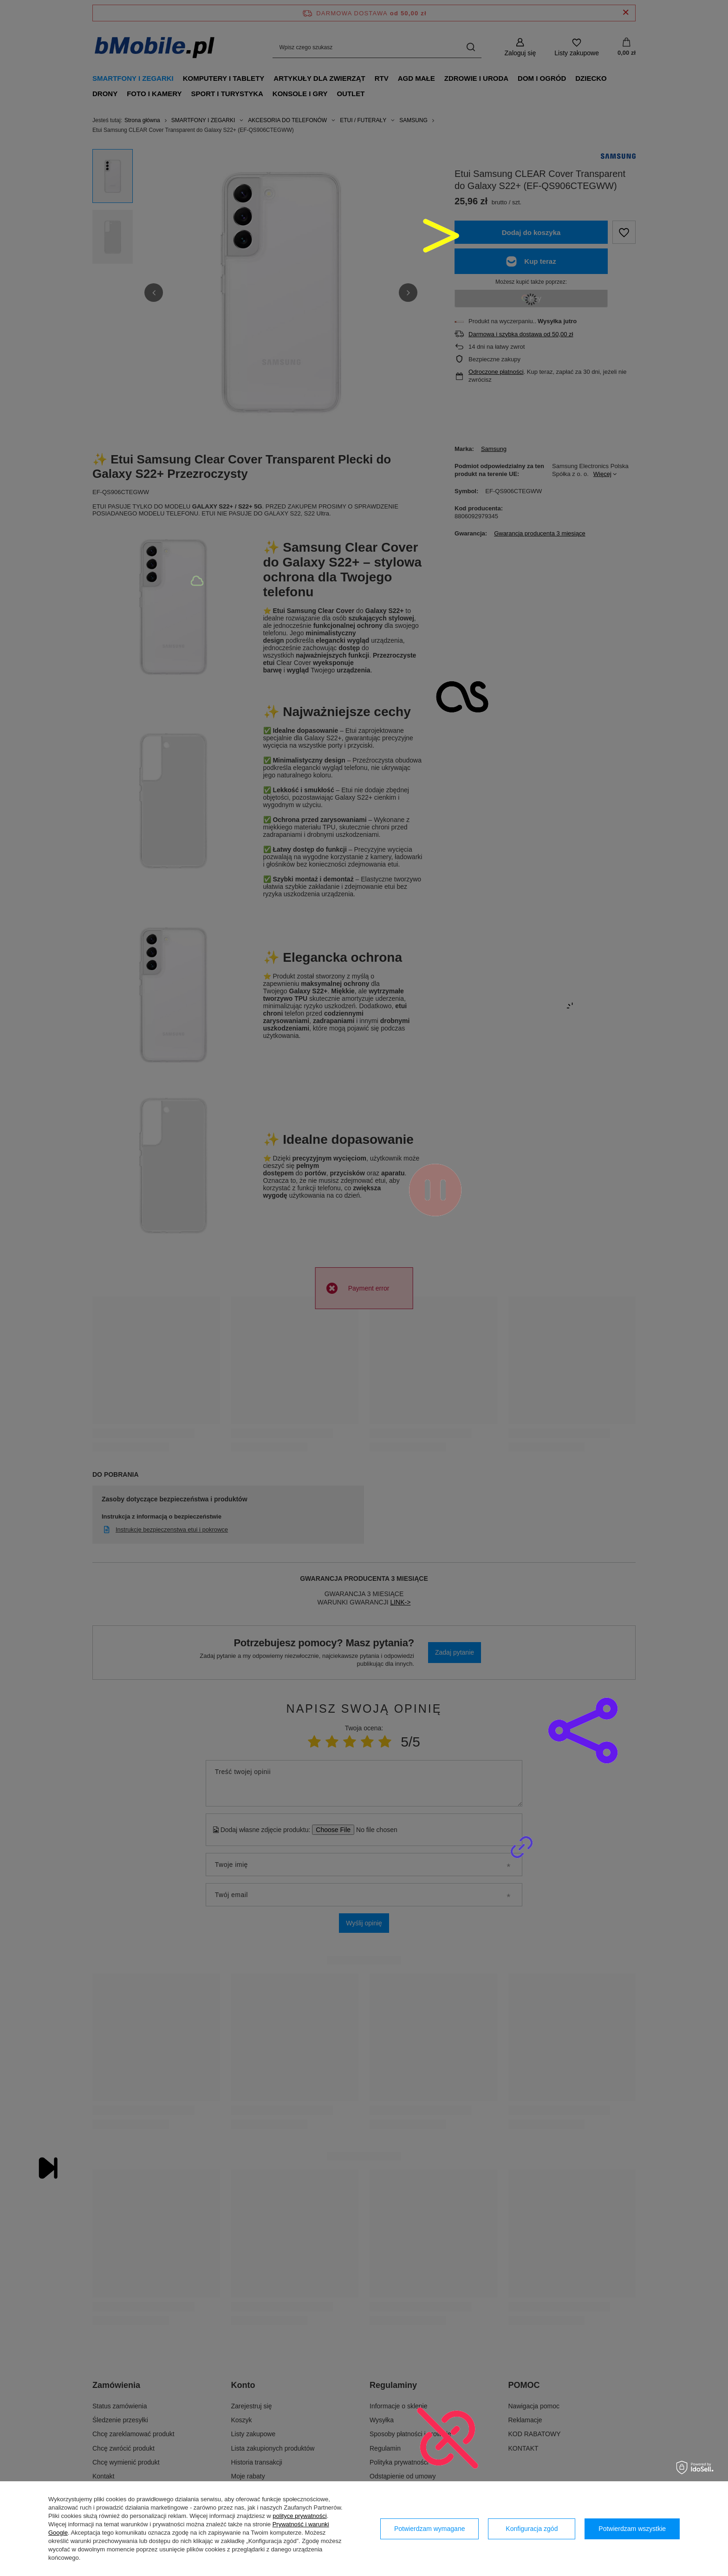 Image resolution: width=728 pixels, height=2576 pixels. I want to click on unlink or disconnect a linked item, so click(448, 2438).